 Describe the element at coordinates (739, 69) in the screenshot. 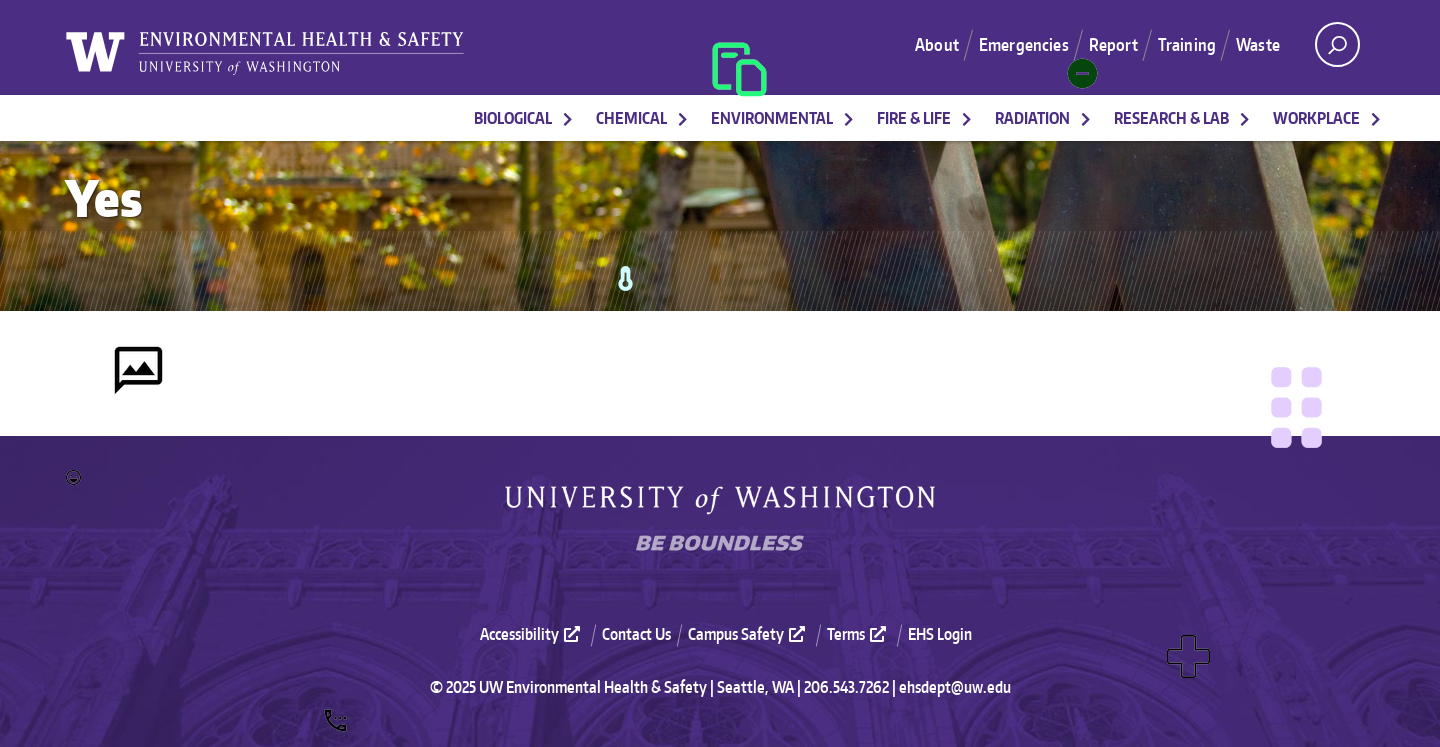

I see `paste copied content from clipboard` at that location.